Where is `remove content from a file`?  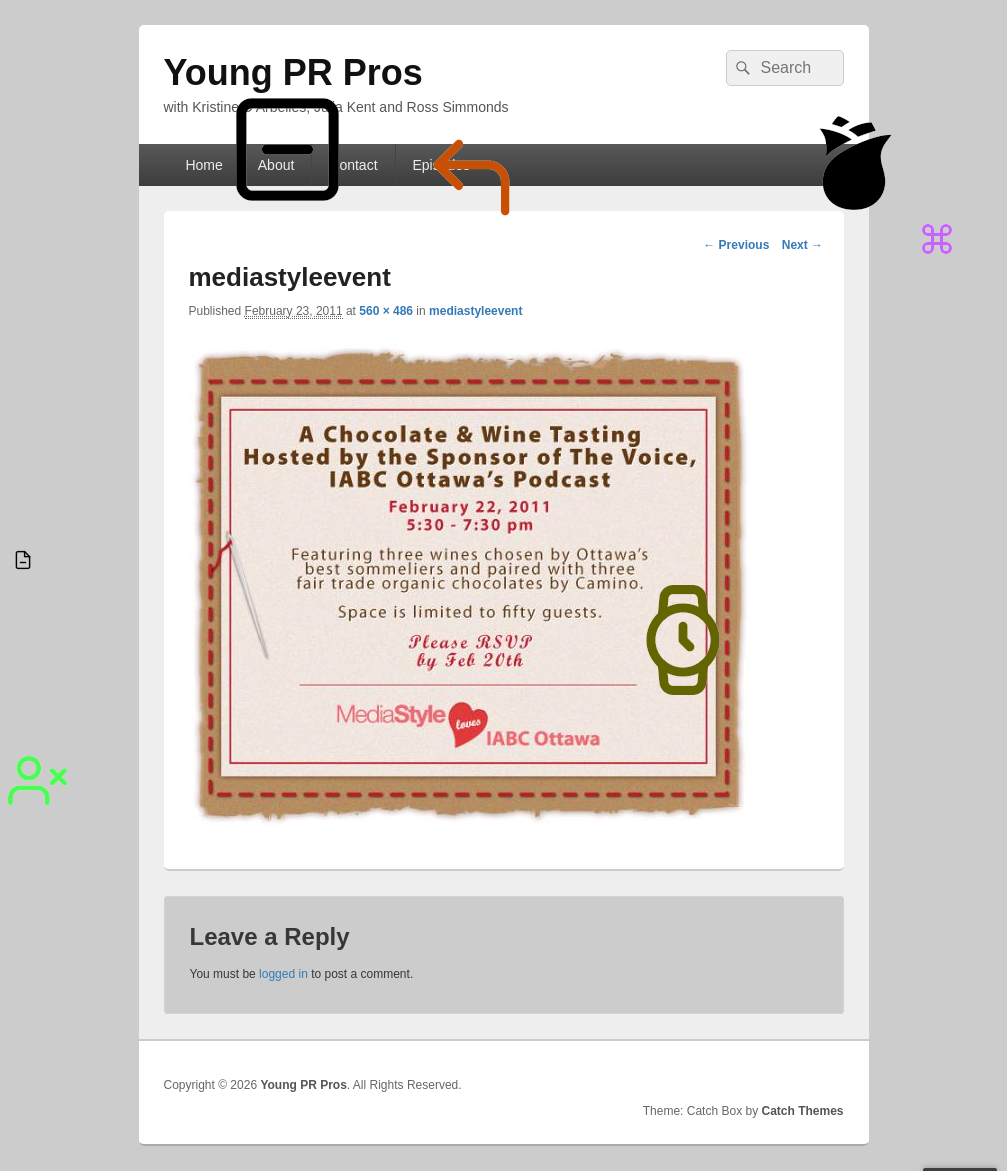 remove content from a file is located at coordinates (23, 560).